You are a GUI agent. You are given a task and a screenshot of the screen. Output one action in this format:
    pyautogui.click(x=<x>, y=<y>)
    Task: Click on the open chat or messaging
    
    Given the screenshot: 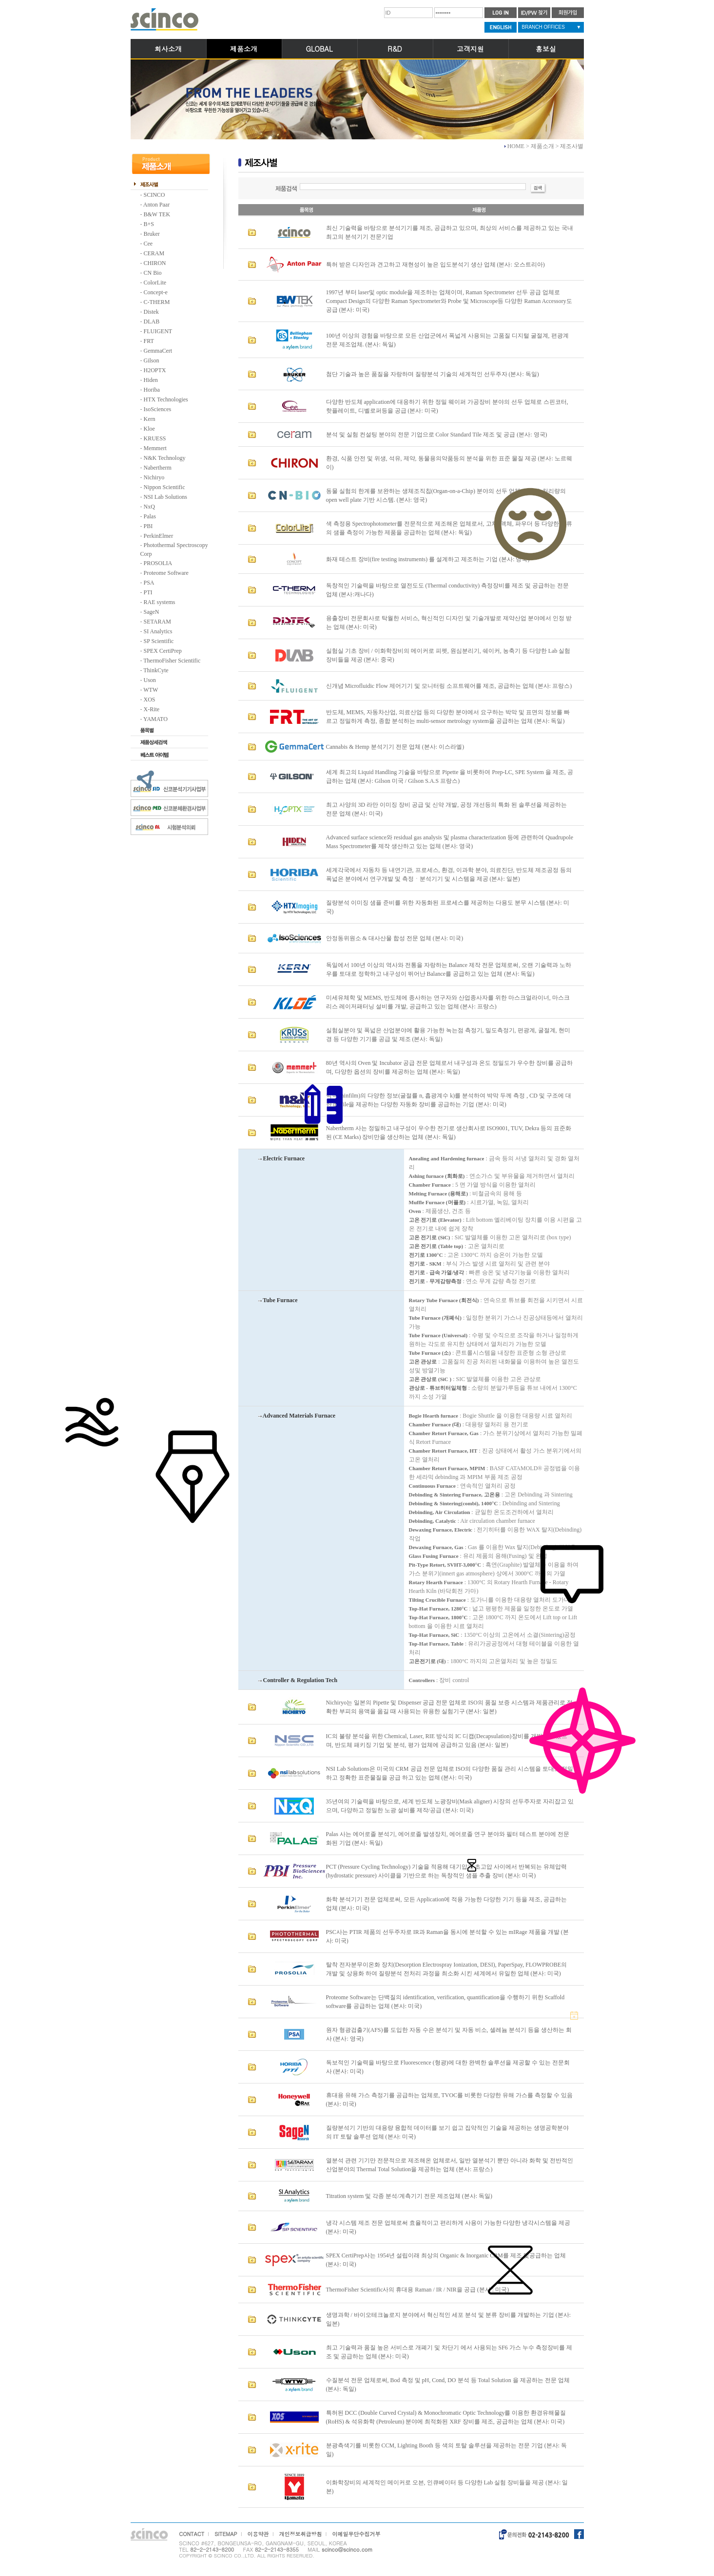 What is the action you would take?
    pyautogui.click(x=572, y=1572)
    